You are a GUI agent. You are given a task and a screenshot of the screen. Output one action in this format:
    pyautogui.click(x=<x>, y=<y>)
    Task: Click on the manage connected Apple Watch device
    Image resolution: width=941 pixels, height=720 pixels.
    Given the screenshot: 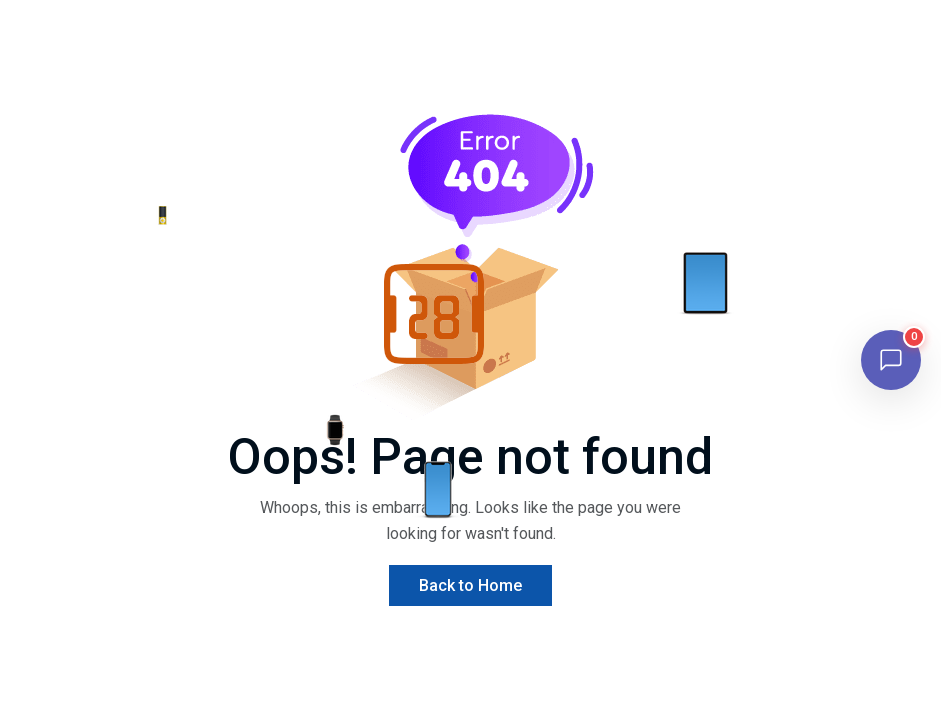 What is the action you would take?
    pyautogui.click(x=335, y=430)
    